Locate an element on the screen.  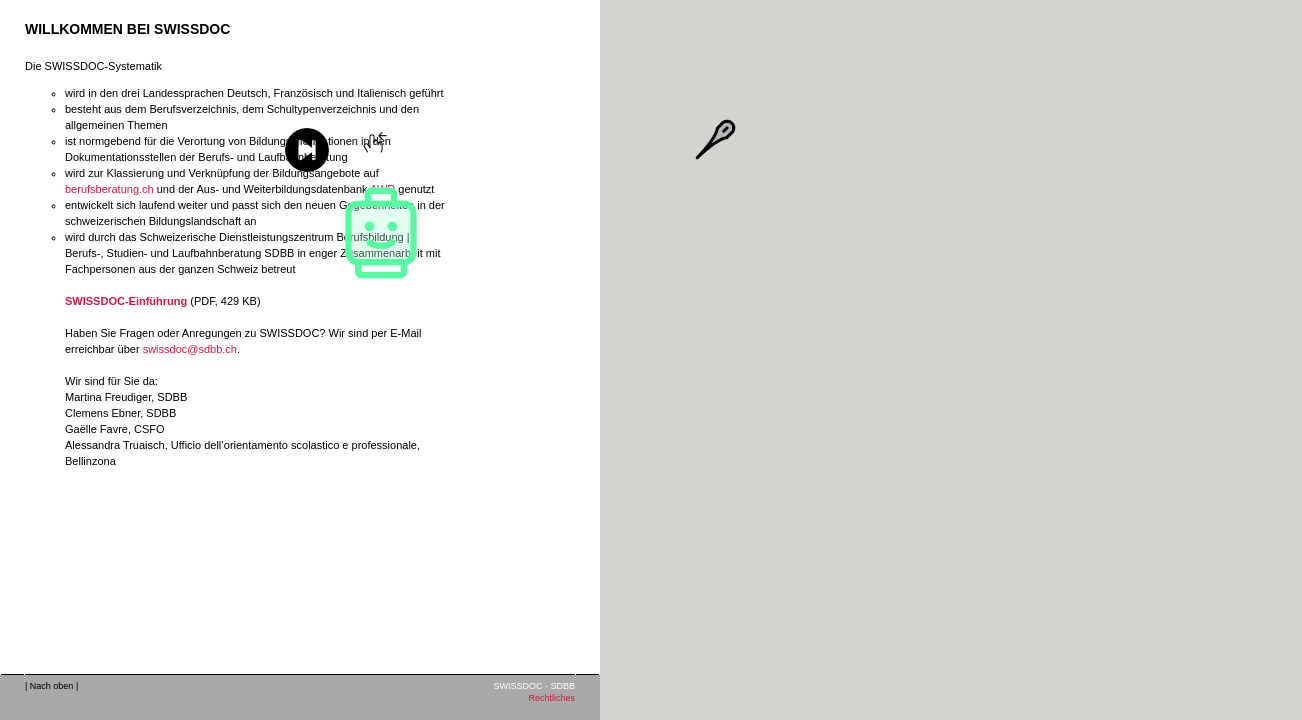
swipe left to navigate or dismiss is located at coordinates (374, 143).